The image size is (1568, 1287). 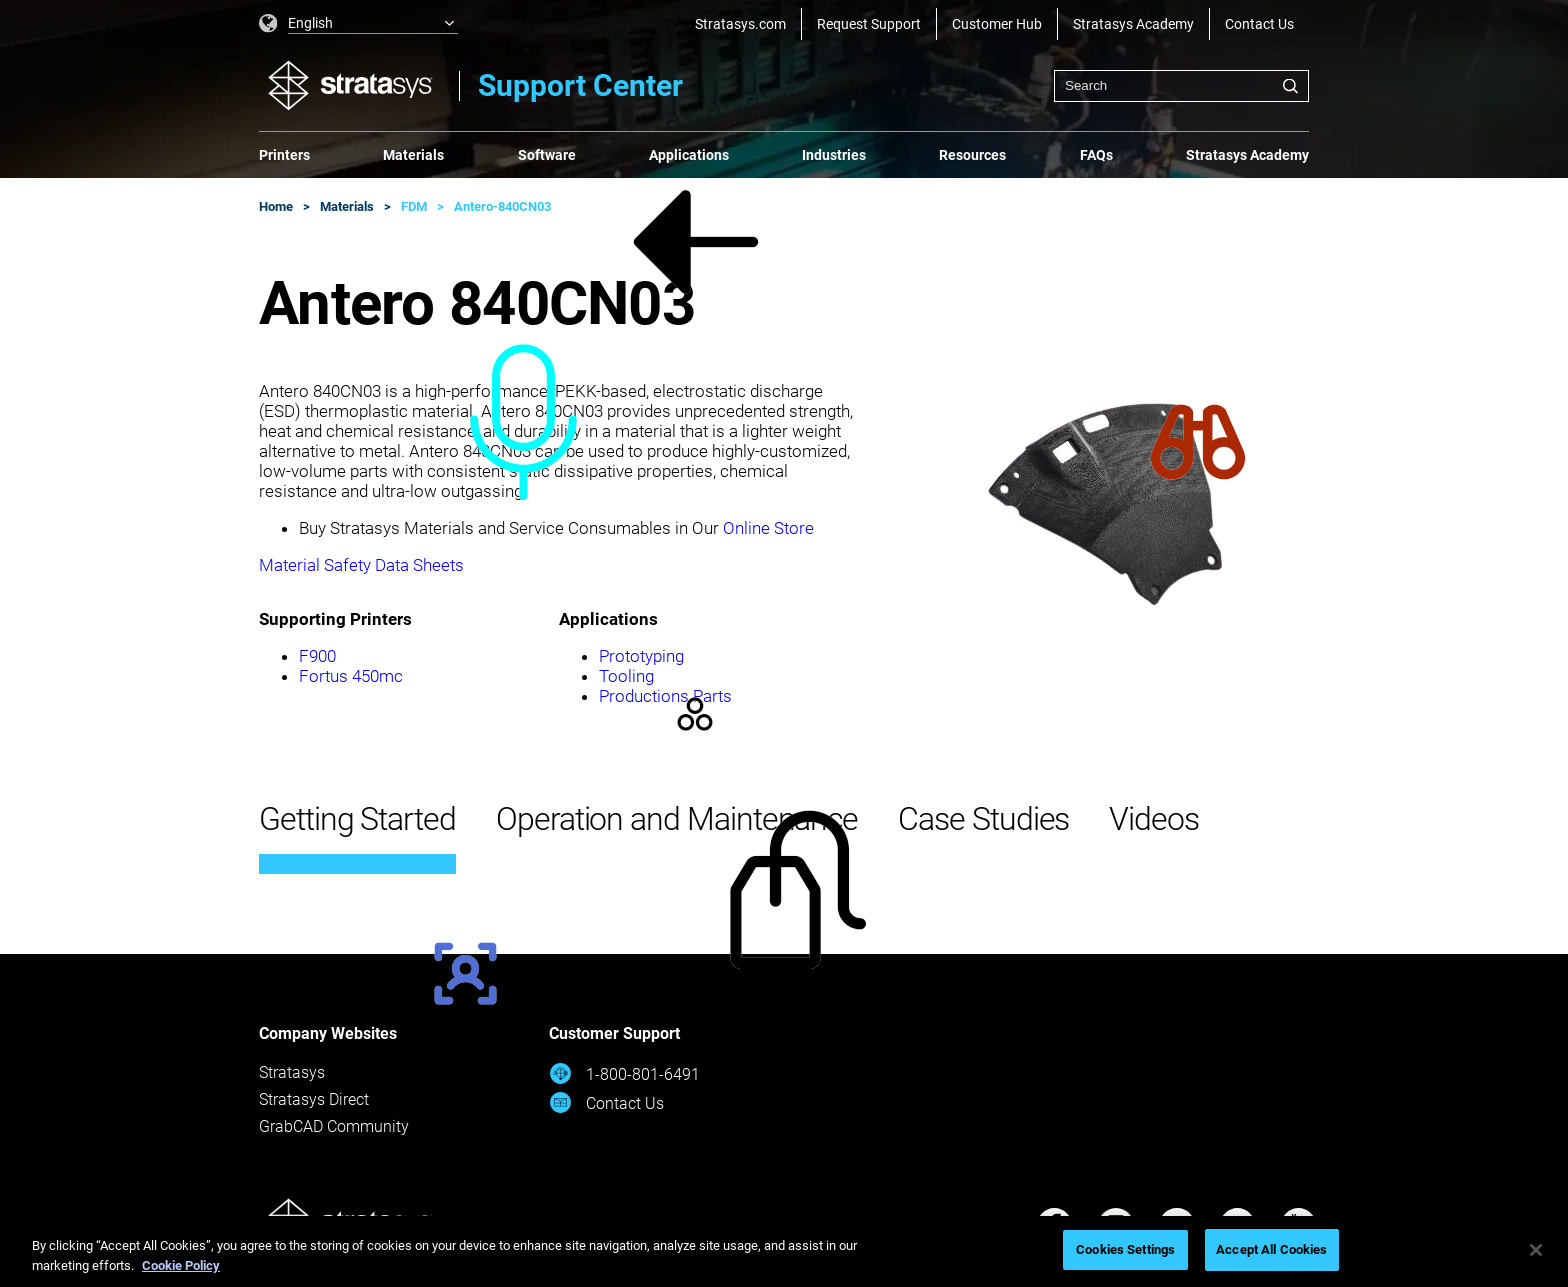 What do you see at coordinates (792, 895) in the screenshot?
I see `select tea or hot beverage option` at bounding box center [792, 895].